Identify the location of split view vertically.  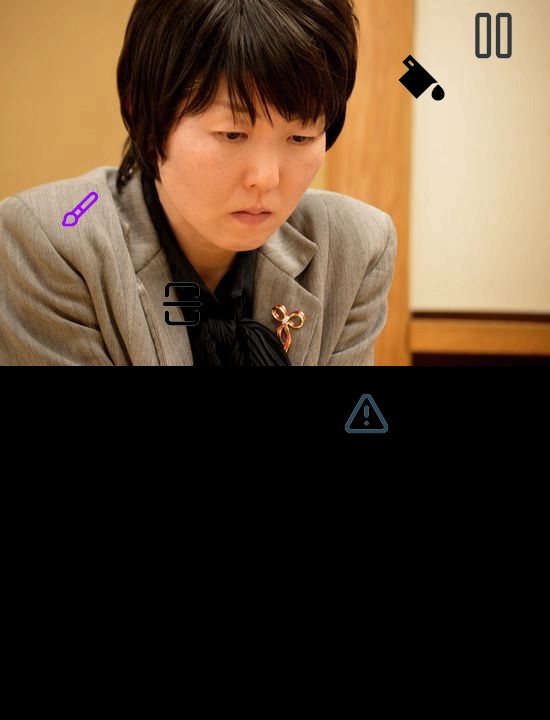
(182, 304).